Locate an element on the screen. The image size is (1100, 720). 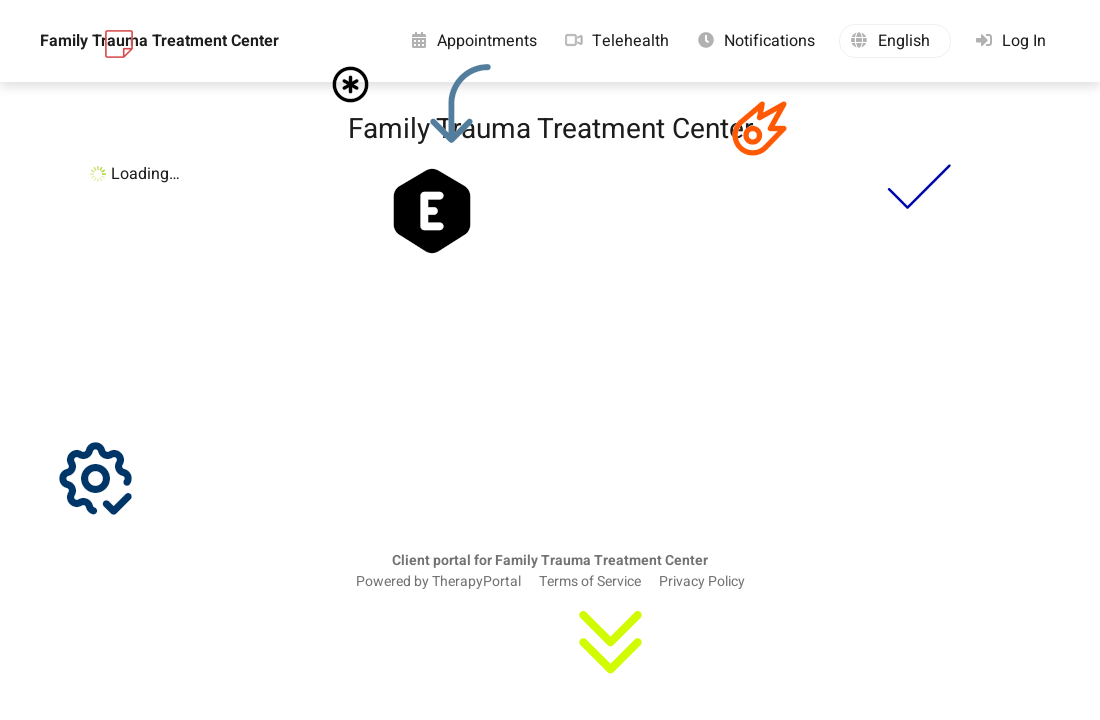
go back and down in navigation is located at coordinates (460, 103).